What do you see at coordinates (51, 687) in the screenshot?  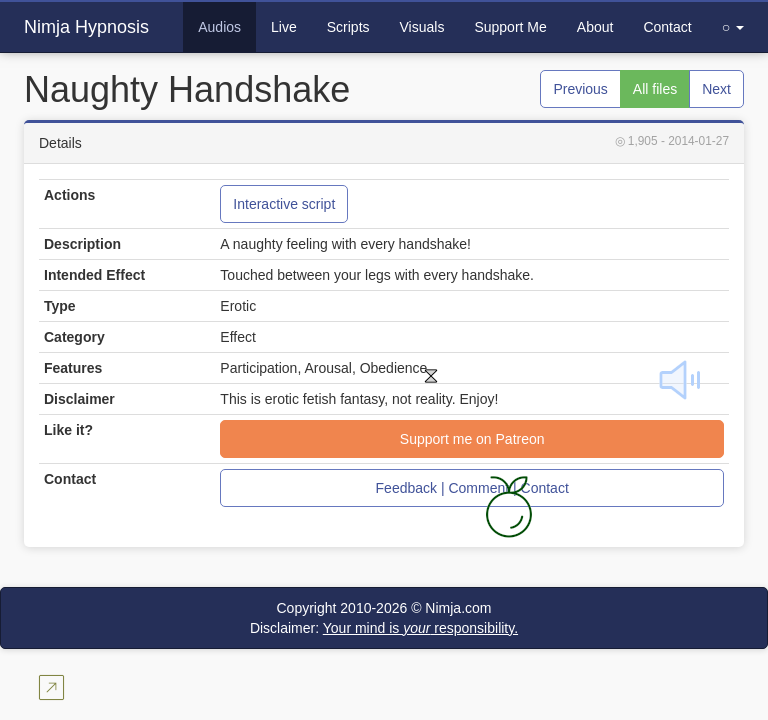 I see `open link in new window` at bounding box center [51, 687].